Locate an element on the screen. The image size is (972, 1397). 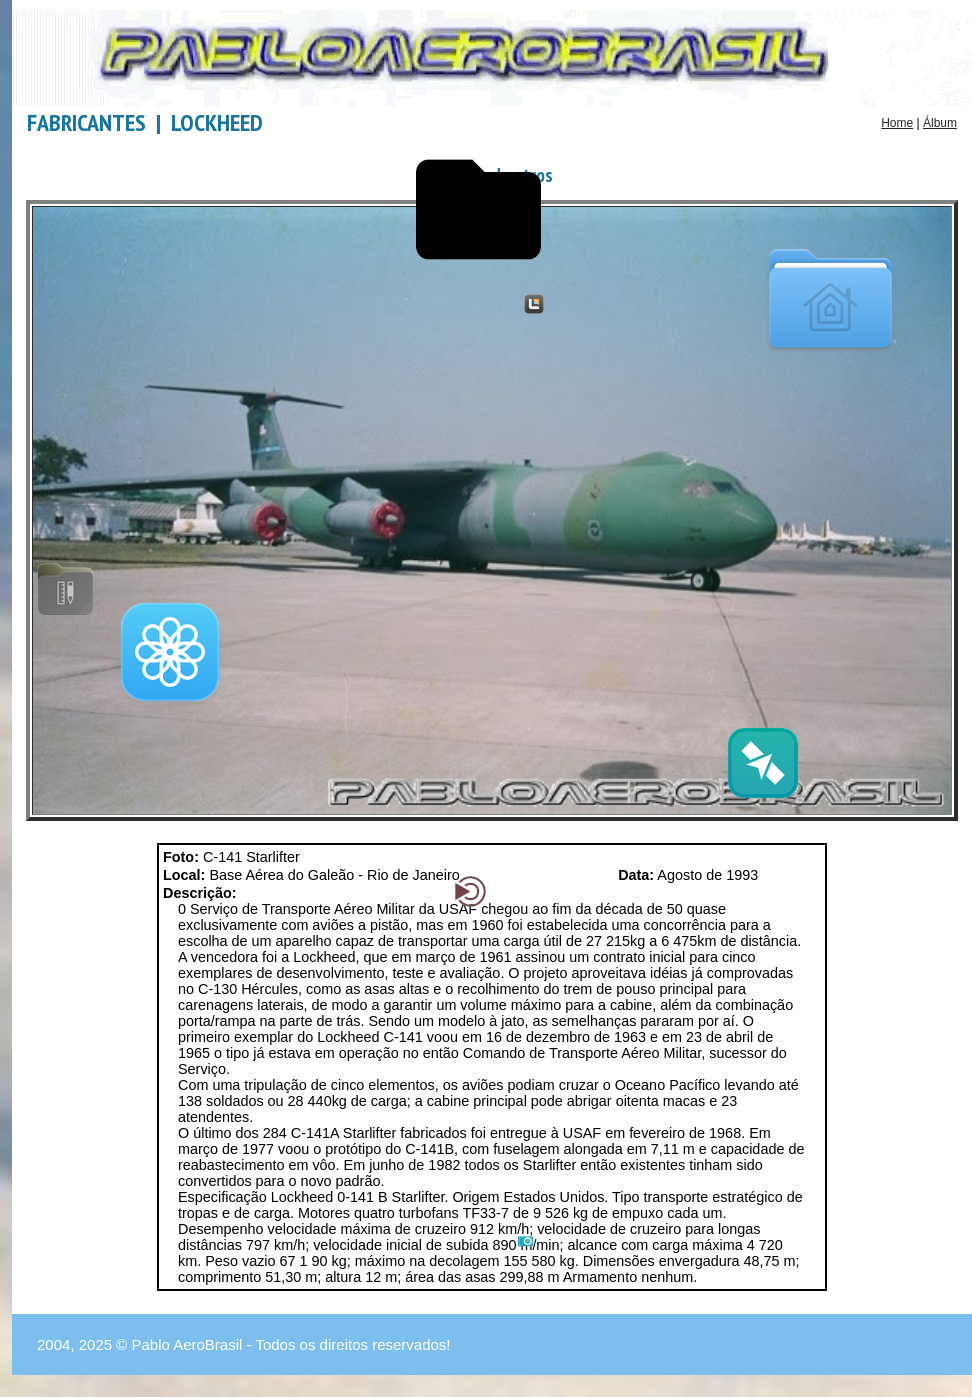
iPod shuffle device connected is located at coordinates (525, 1238).